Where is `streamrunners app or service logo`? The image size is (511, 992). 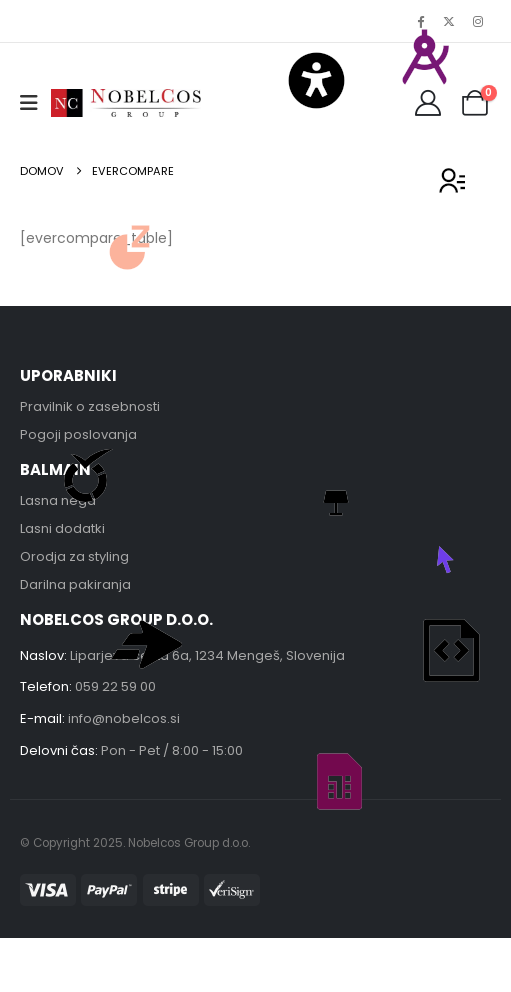
streamrunners app or service logo is located at coordinates (146, 644).